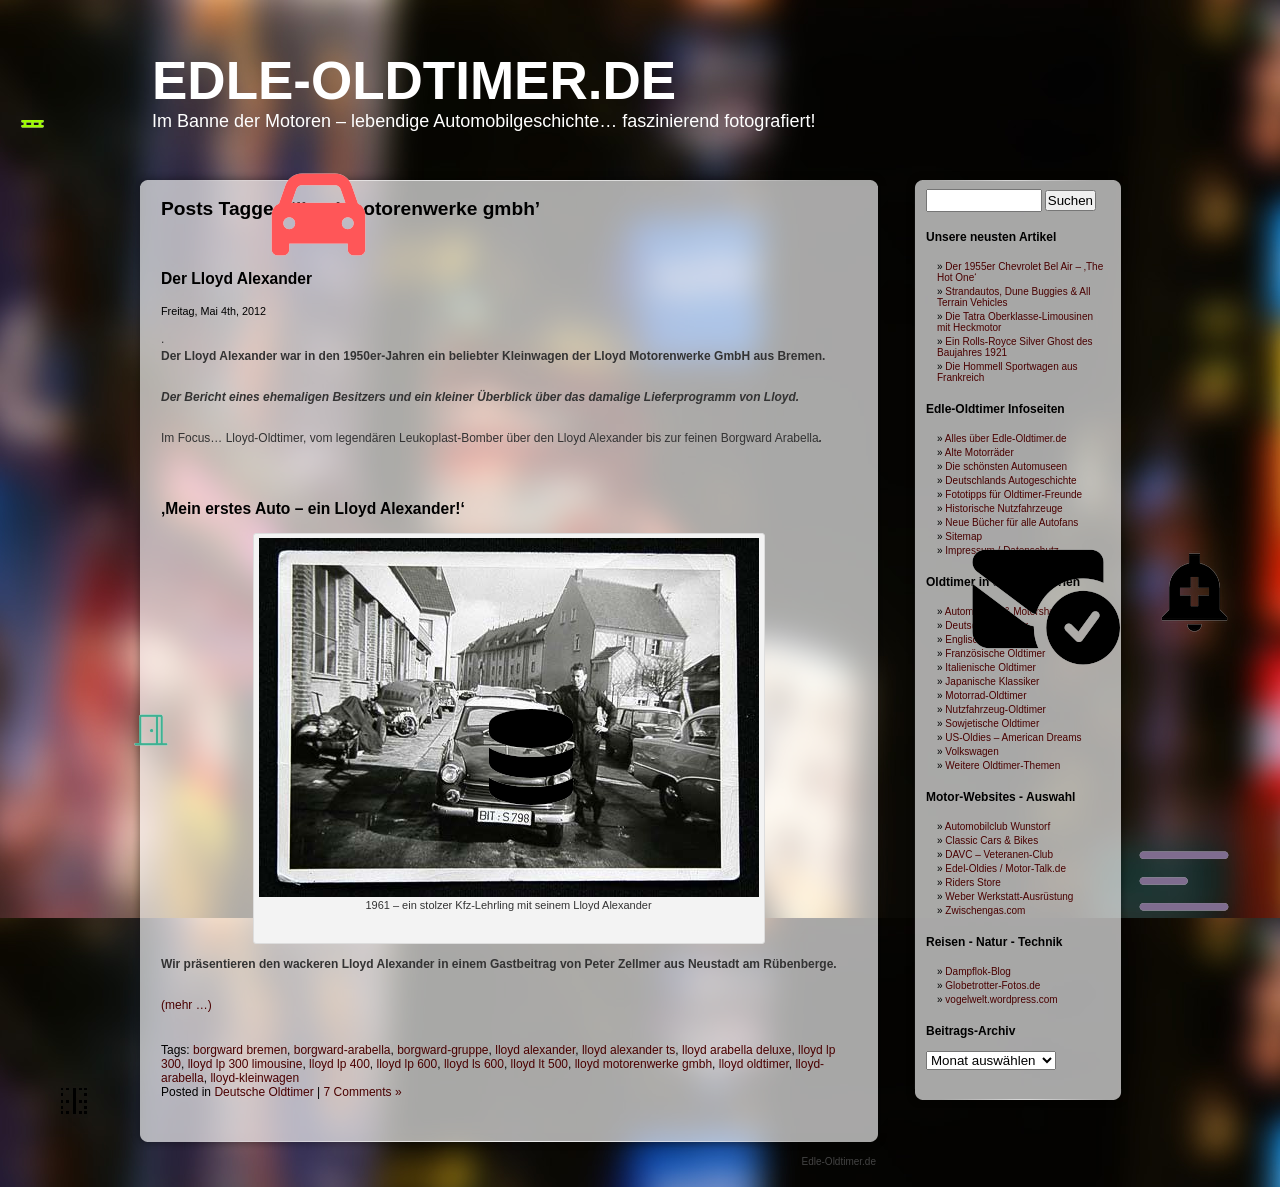  What do you see at coordinates (1038, 599) in the screenshot?
I see `email verified successfully` at bounding box center [1038, 599].